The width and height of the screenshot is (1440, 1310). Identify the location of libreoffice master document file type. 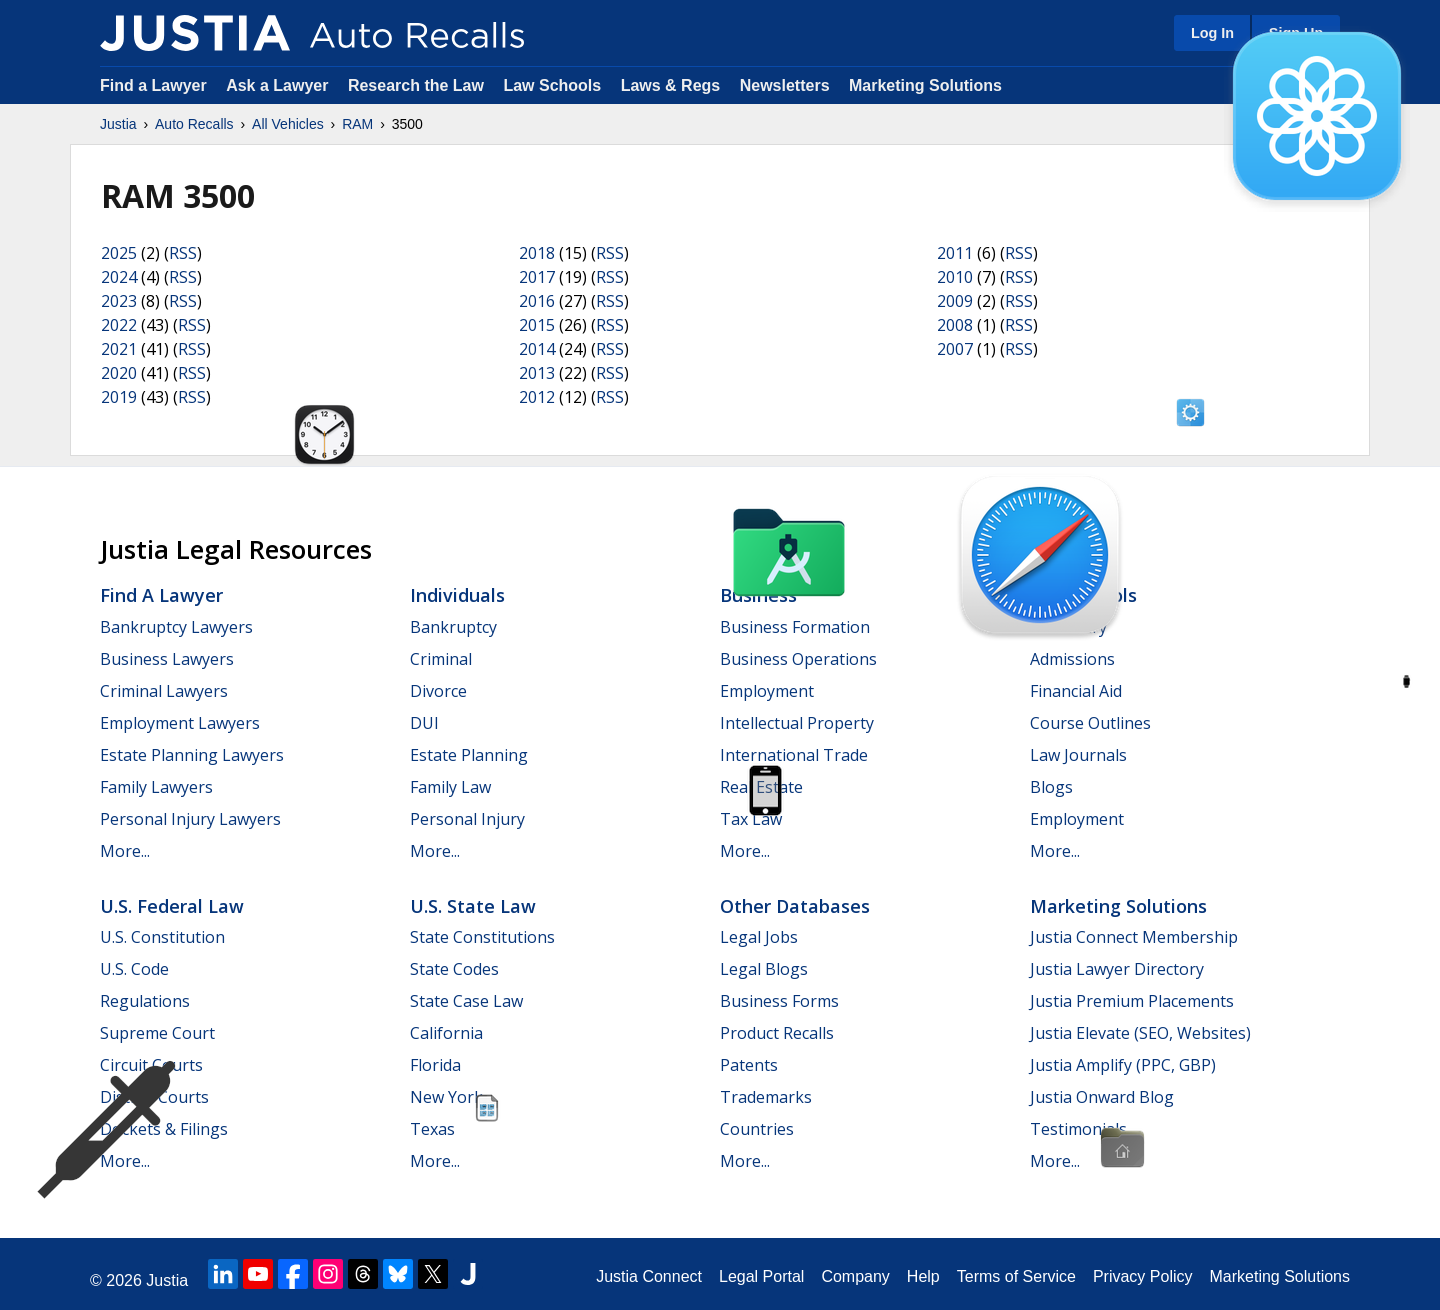
(487, 1108).